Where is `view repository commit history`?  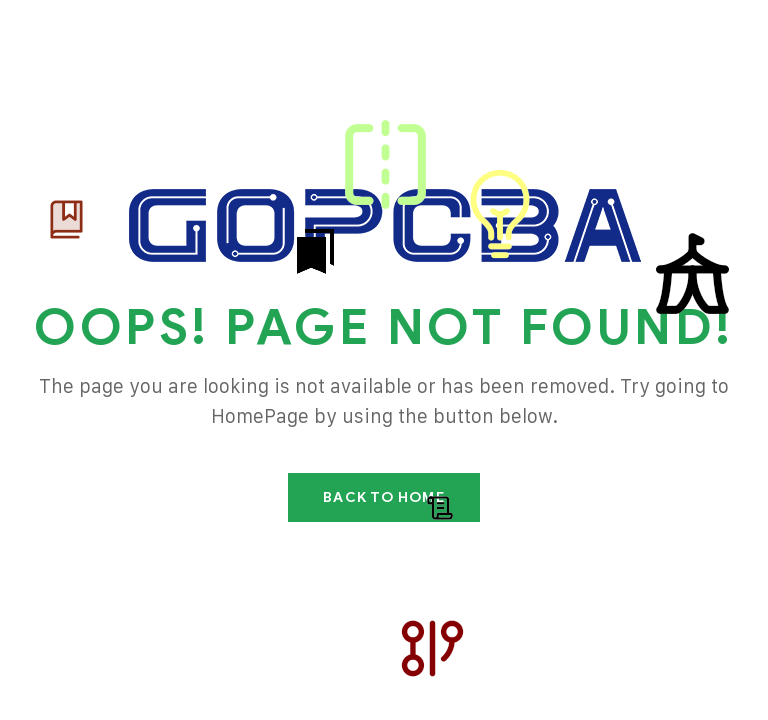 view repository commit history is located at coordinates (432, 648).